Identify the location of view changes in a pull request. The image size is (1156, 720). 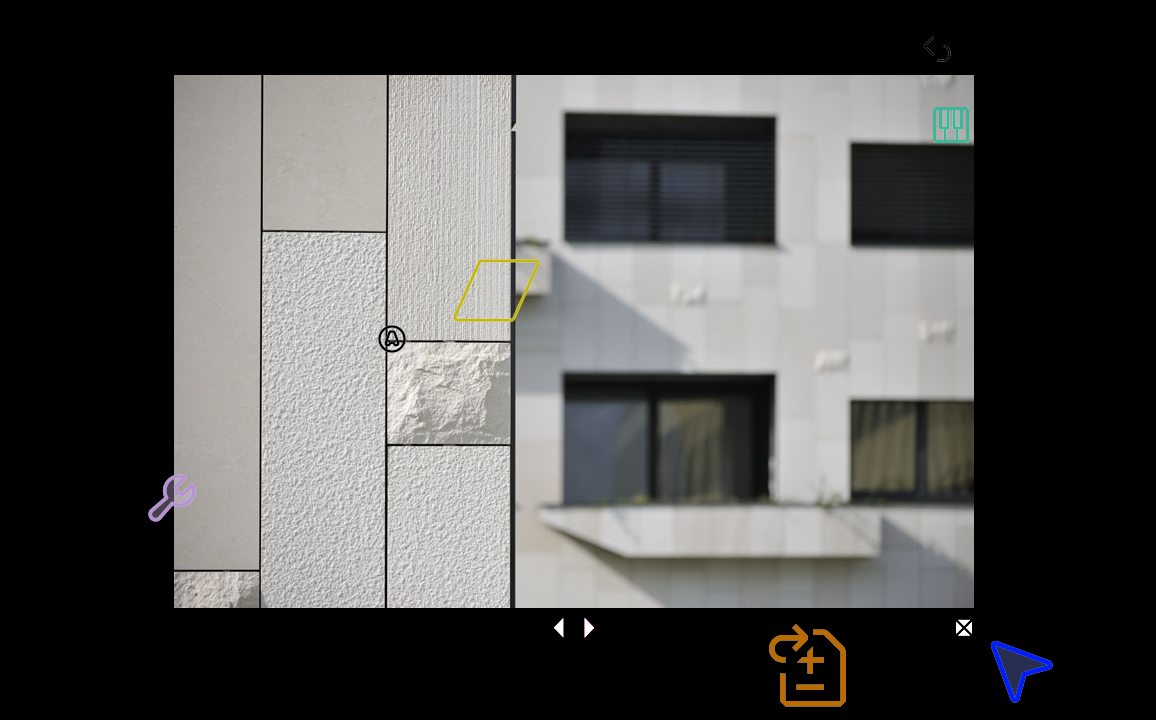
(813, 668).